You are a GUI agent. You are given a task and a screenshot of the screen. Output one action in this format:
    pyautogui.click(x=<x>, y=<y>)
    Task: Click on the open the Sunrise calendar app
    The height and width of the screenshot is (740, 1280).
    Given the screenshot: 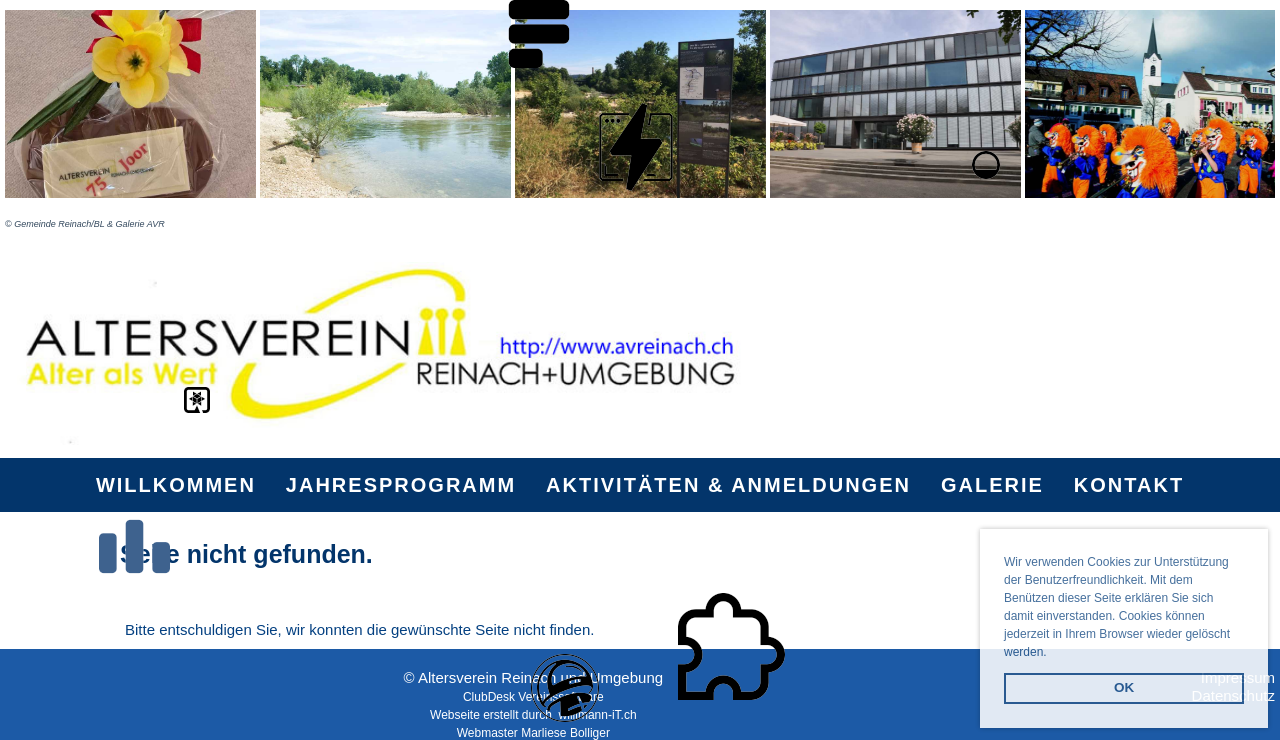 What is the action you would take?
    pyautogui.click(x=986, y=165)
    